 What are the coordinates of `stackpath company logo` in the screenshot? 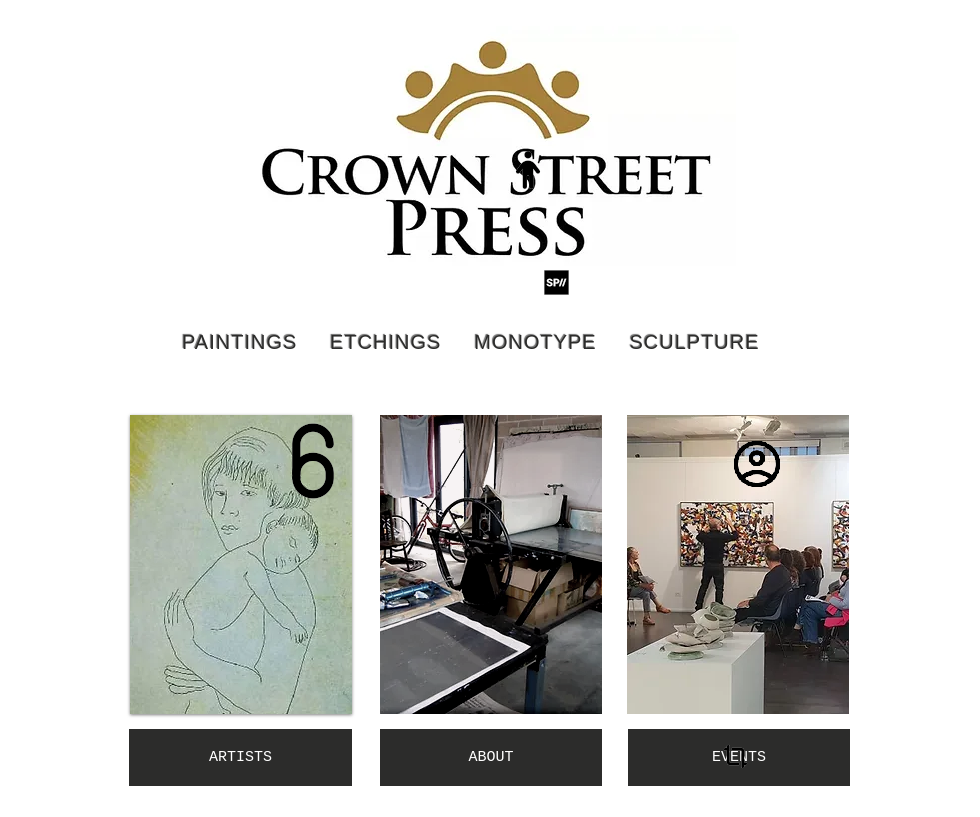 It's located at (556, 282).